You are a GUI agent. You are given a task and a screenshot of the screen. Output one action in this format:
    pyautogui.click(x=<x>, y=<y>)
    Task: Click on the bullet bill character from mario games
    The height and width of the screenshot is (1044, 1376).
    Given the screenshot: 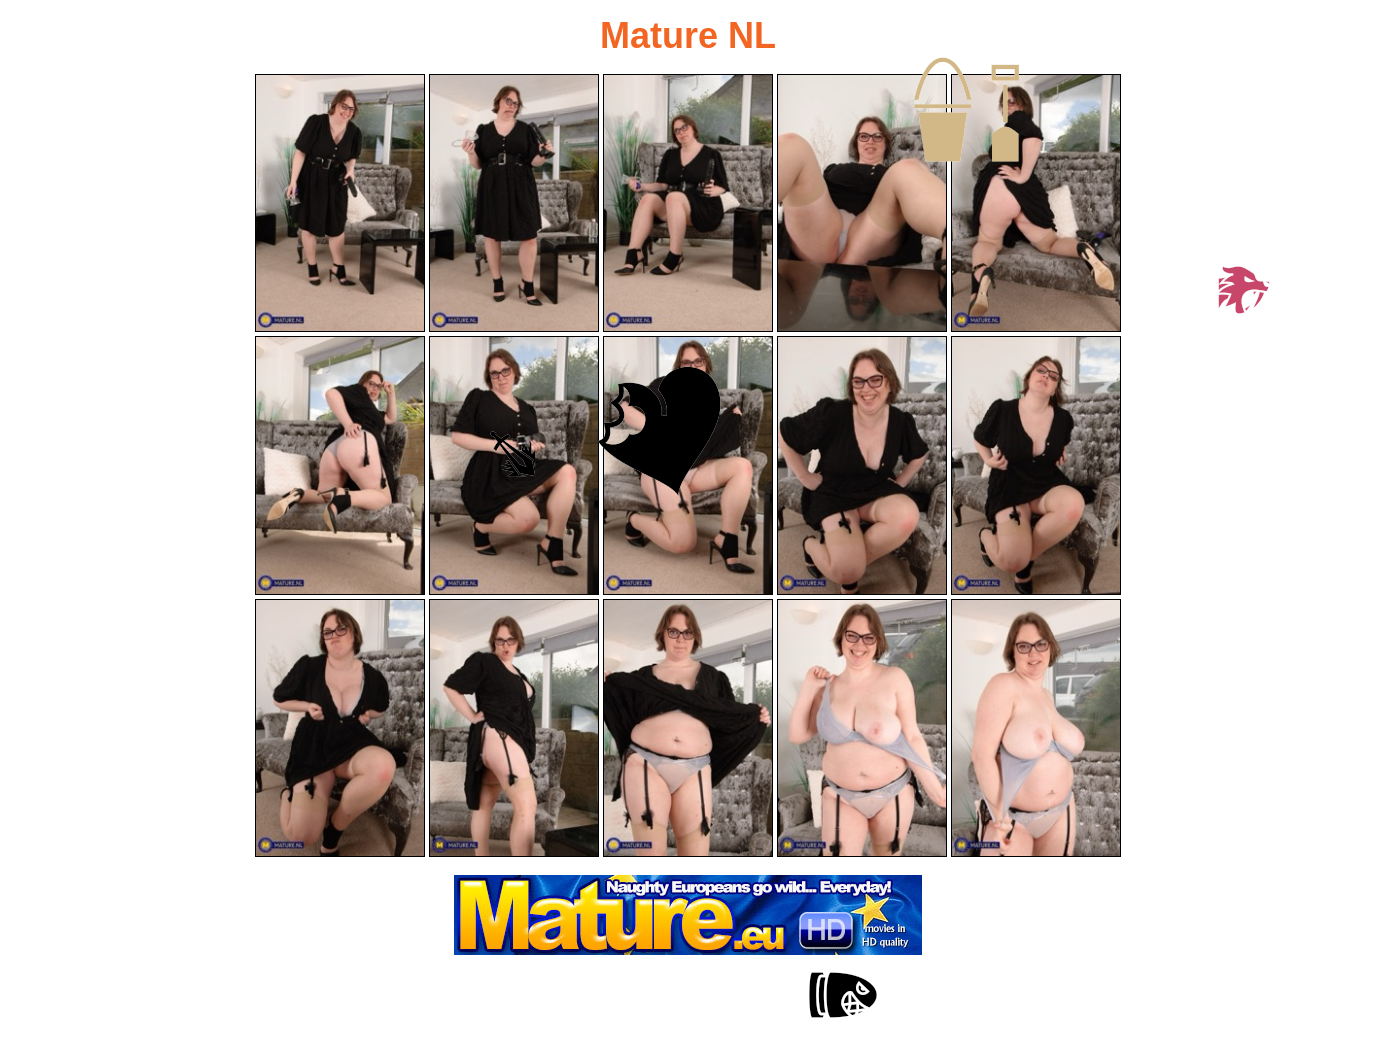 What is the action you would take?
    pyautogui.click(x=843, y=995)
    